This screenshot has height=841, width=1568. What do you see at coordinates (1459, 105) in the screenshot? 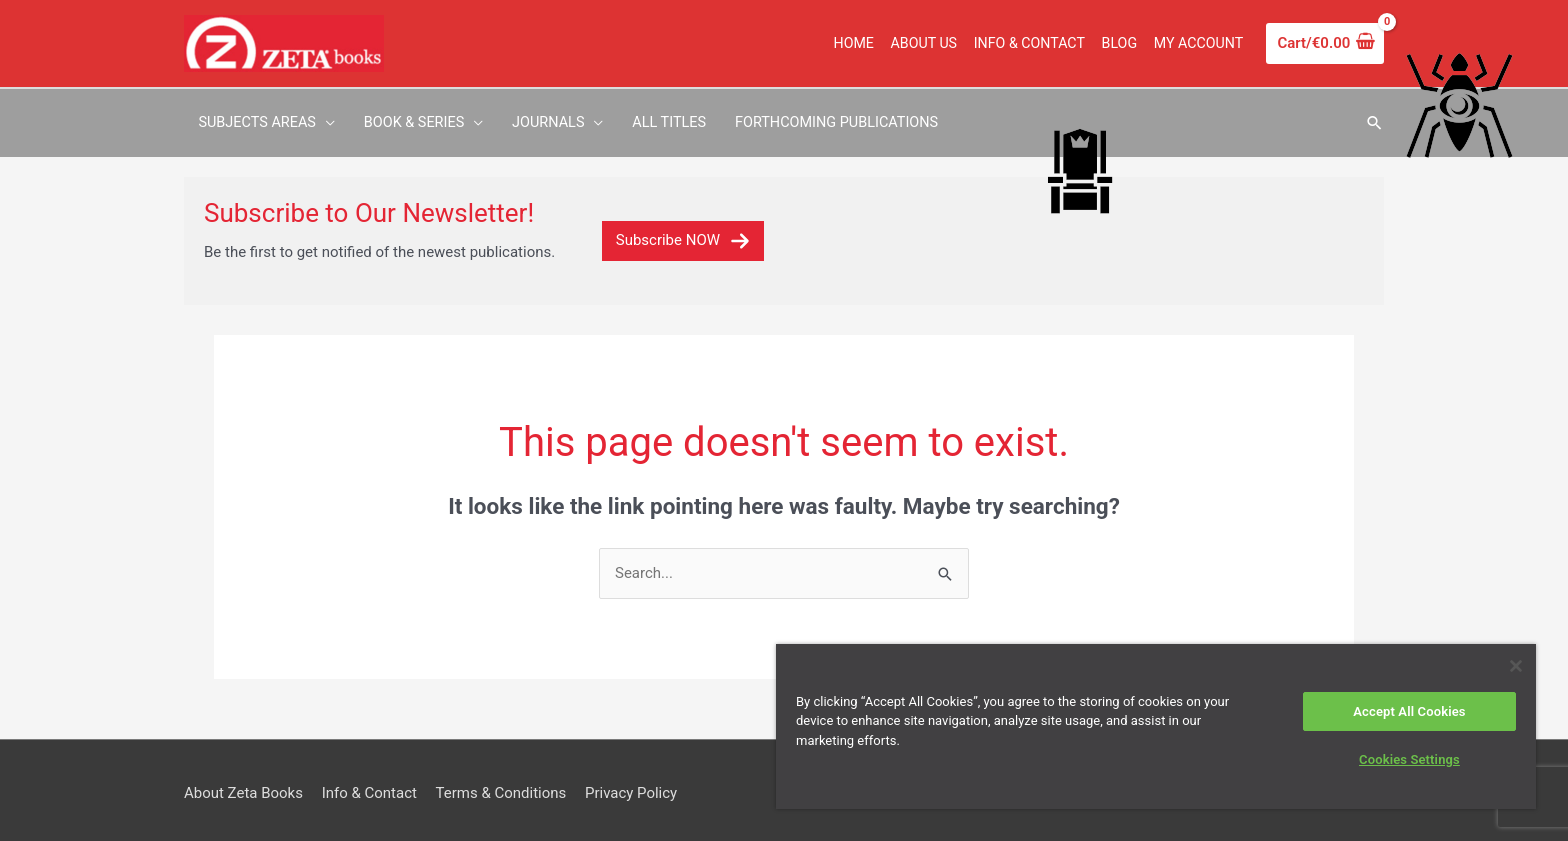
I see `indicates a spider or arachnid creature in game` at bounding box center [1459, 105].